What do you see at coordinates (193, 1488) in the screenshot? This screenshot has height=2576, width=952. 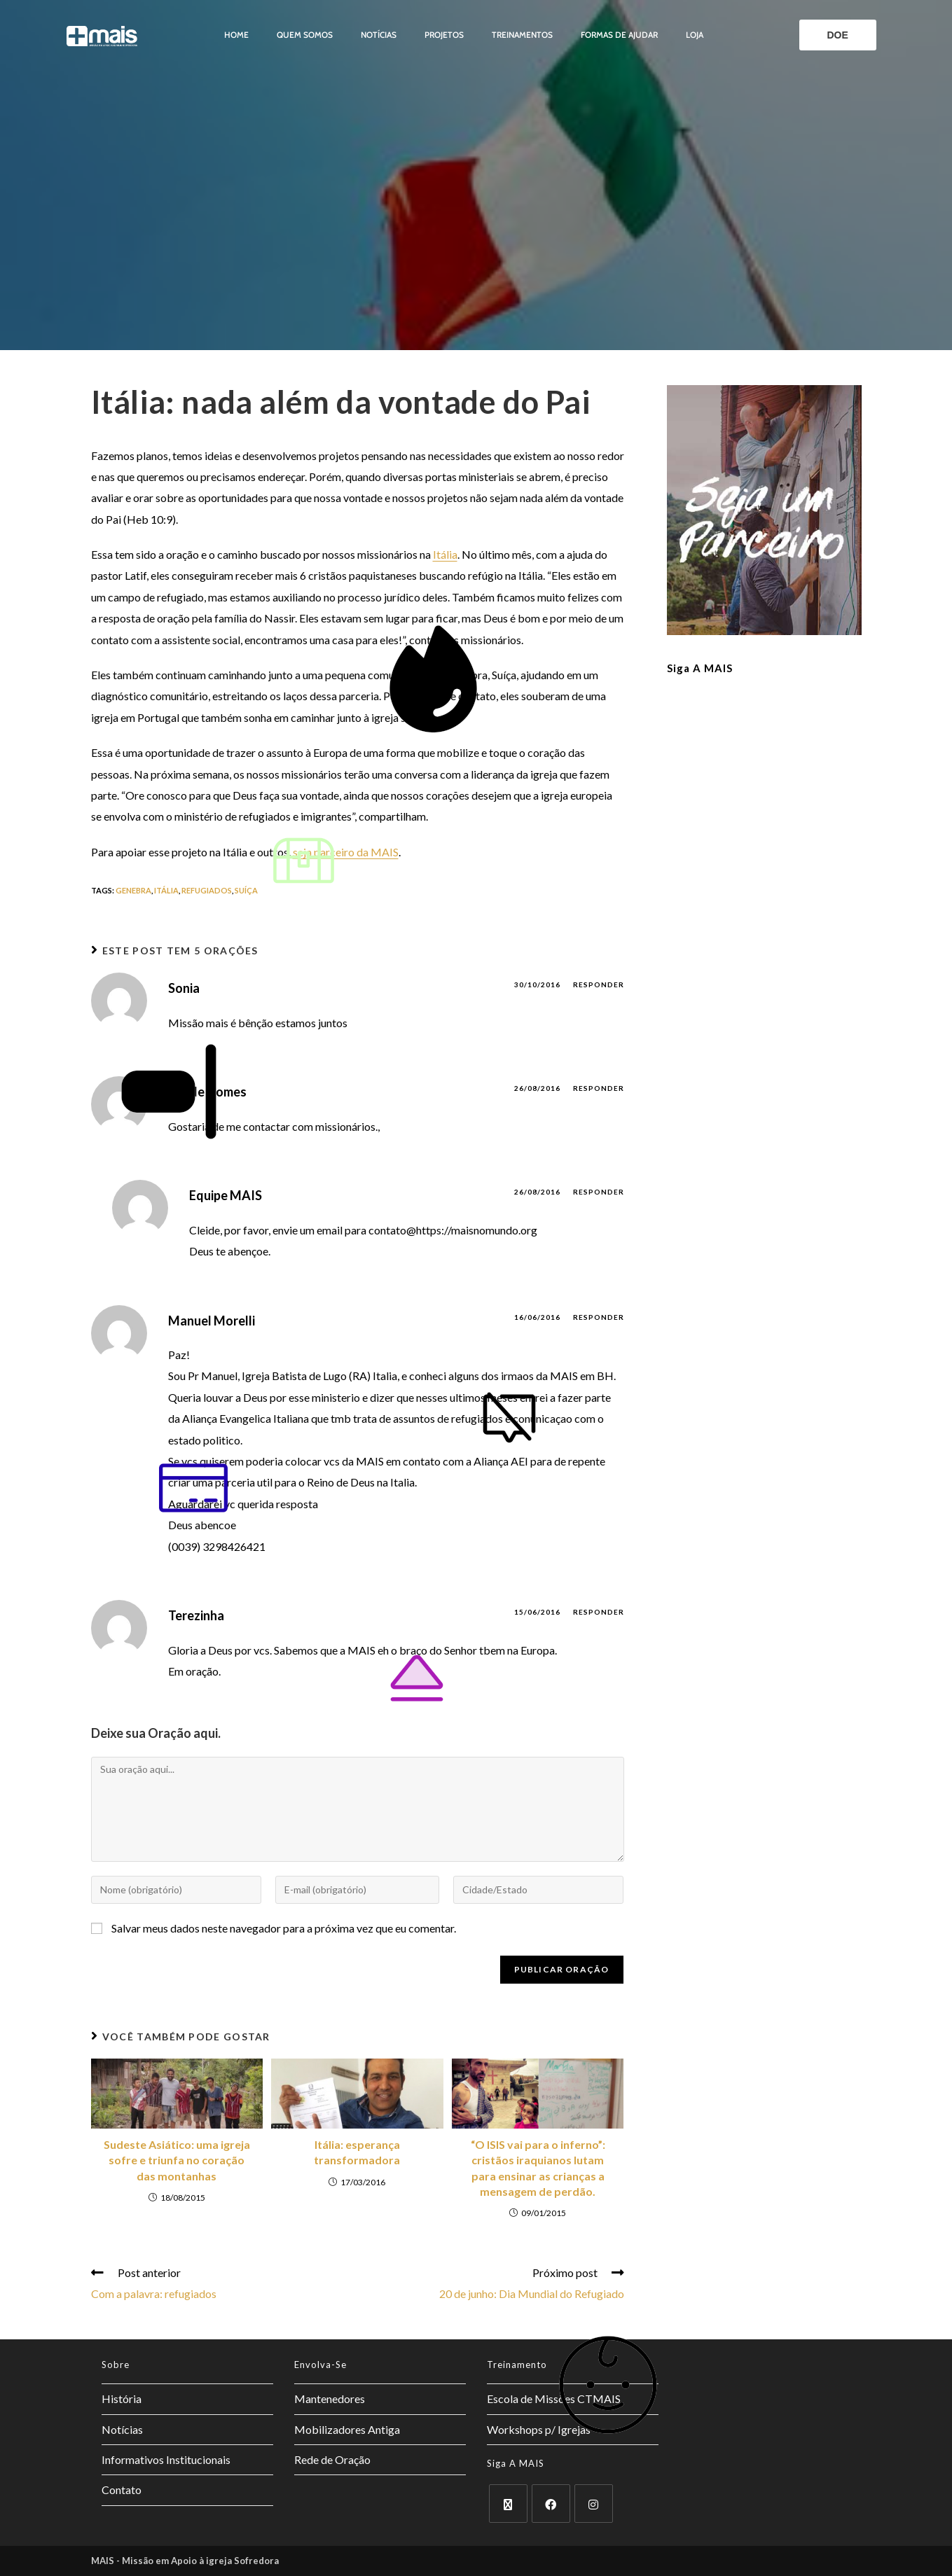 I see `manage payment methods` at bounding box center [193, 1488].